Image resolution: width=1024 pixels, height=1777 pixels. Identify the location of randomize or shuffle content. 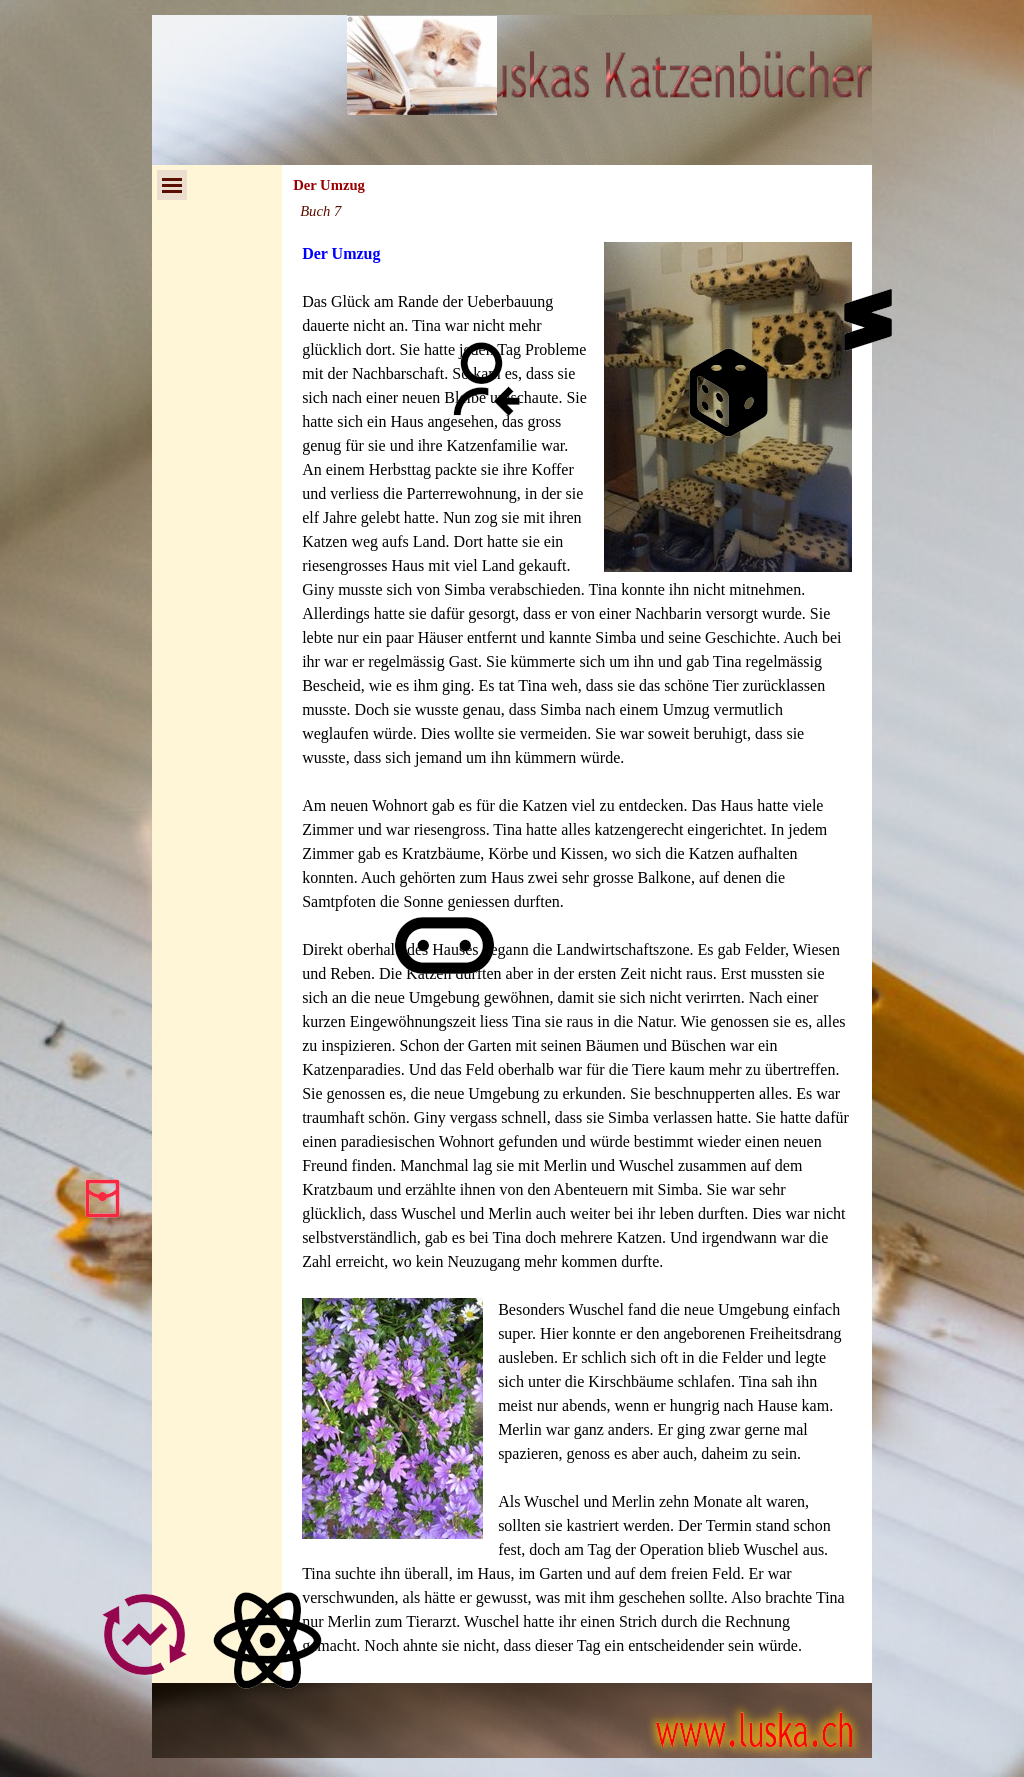
(728, 392).